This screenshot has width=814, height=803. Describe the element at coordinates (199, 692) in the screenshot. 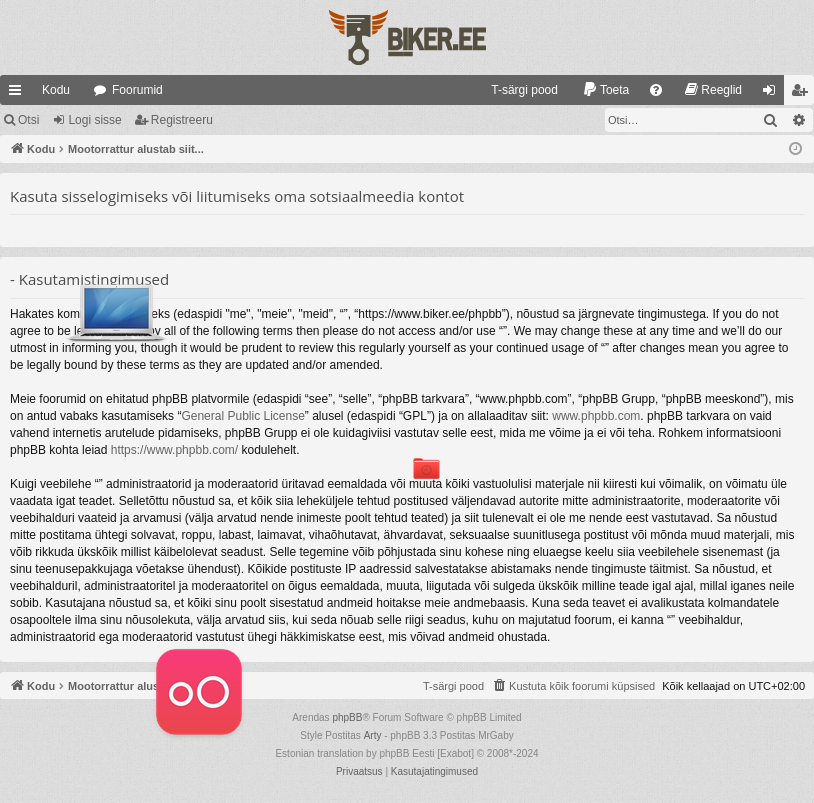

I see `launch genymotion android emulator` at that location.